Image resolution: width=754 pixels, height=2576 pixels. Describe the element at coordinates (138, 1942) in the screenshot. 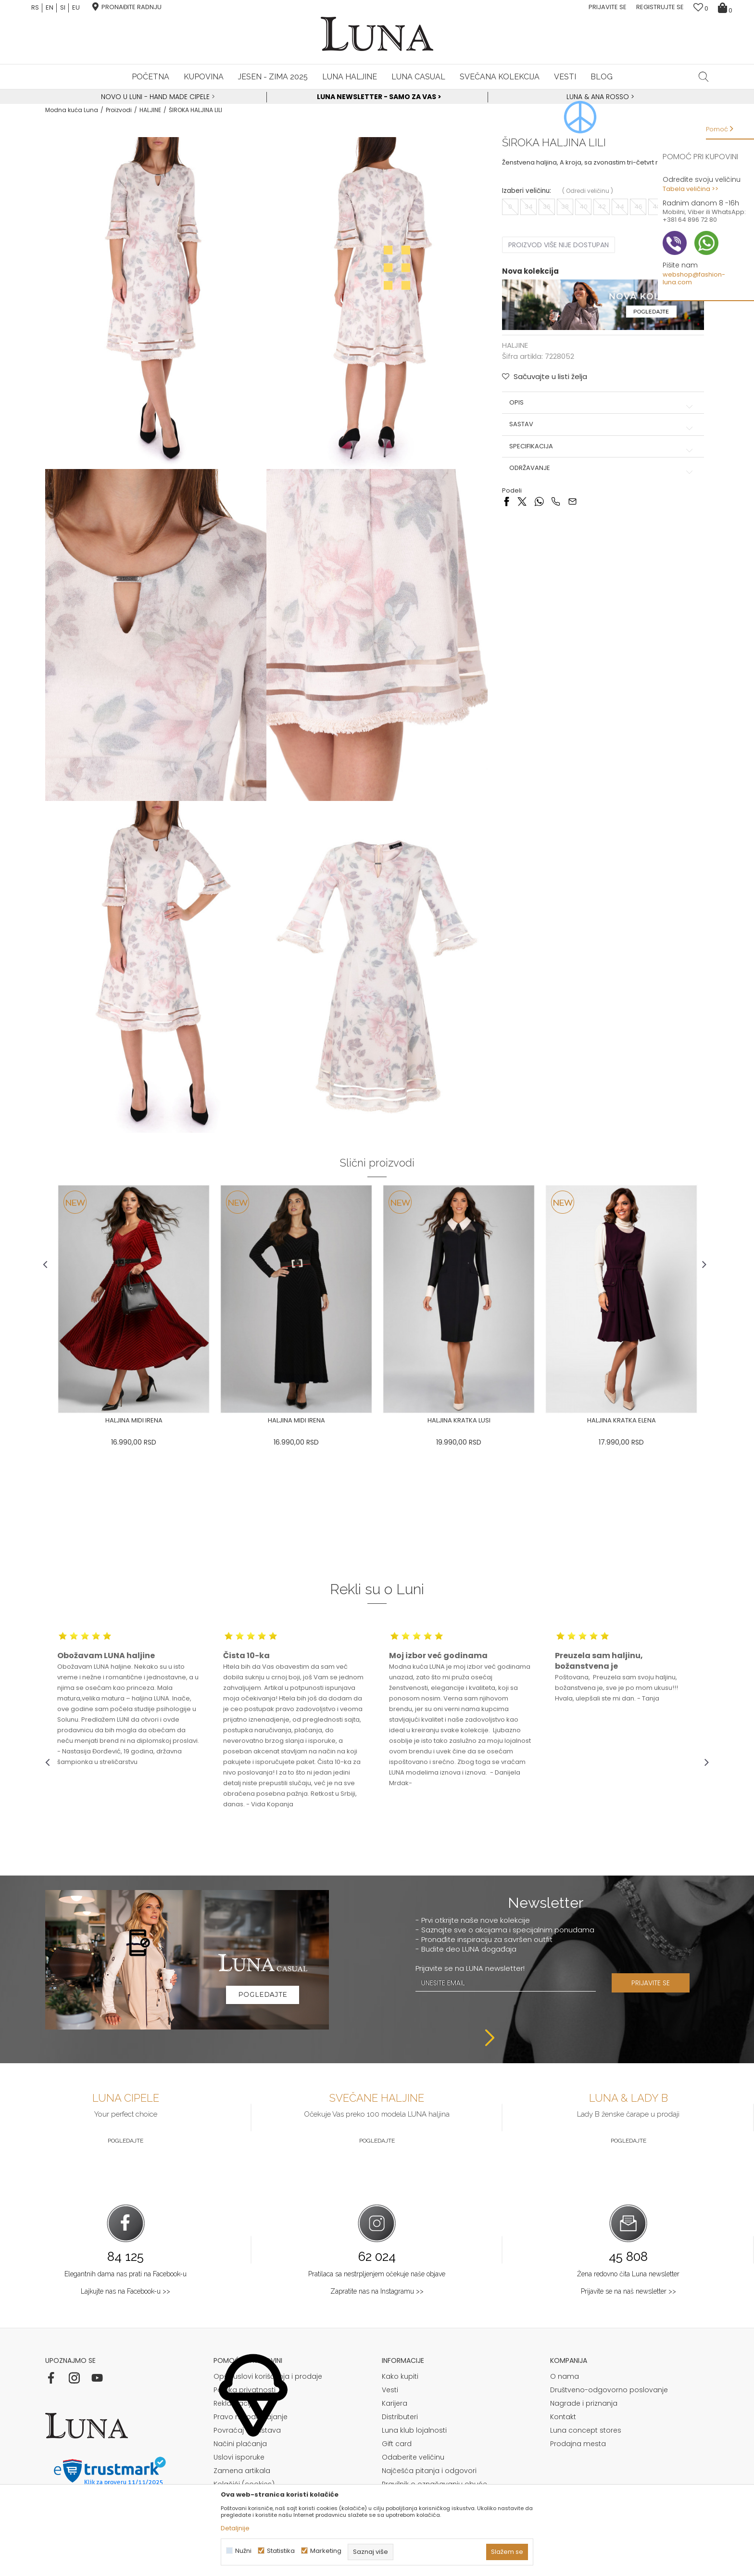

I see `block or restrict an app` at that location.